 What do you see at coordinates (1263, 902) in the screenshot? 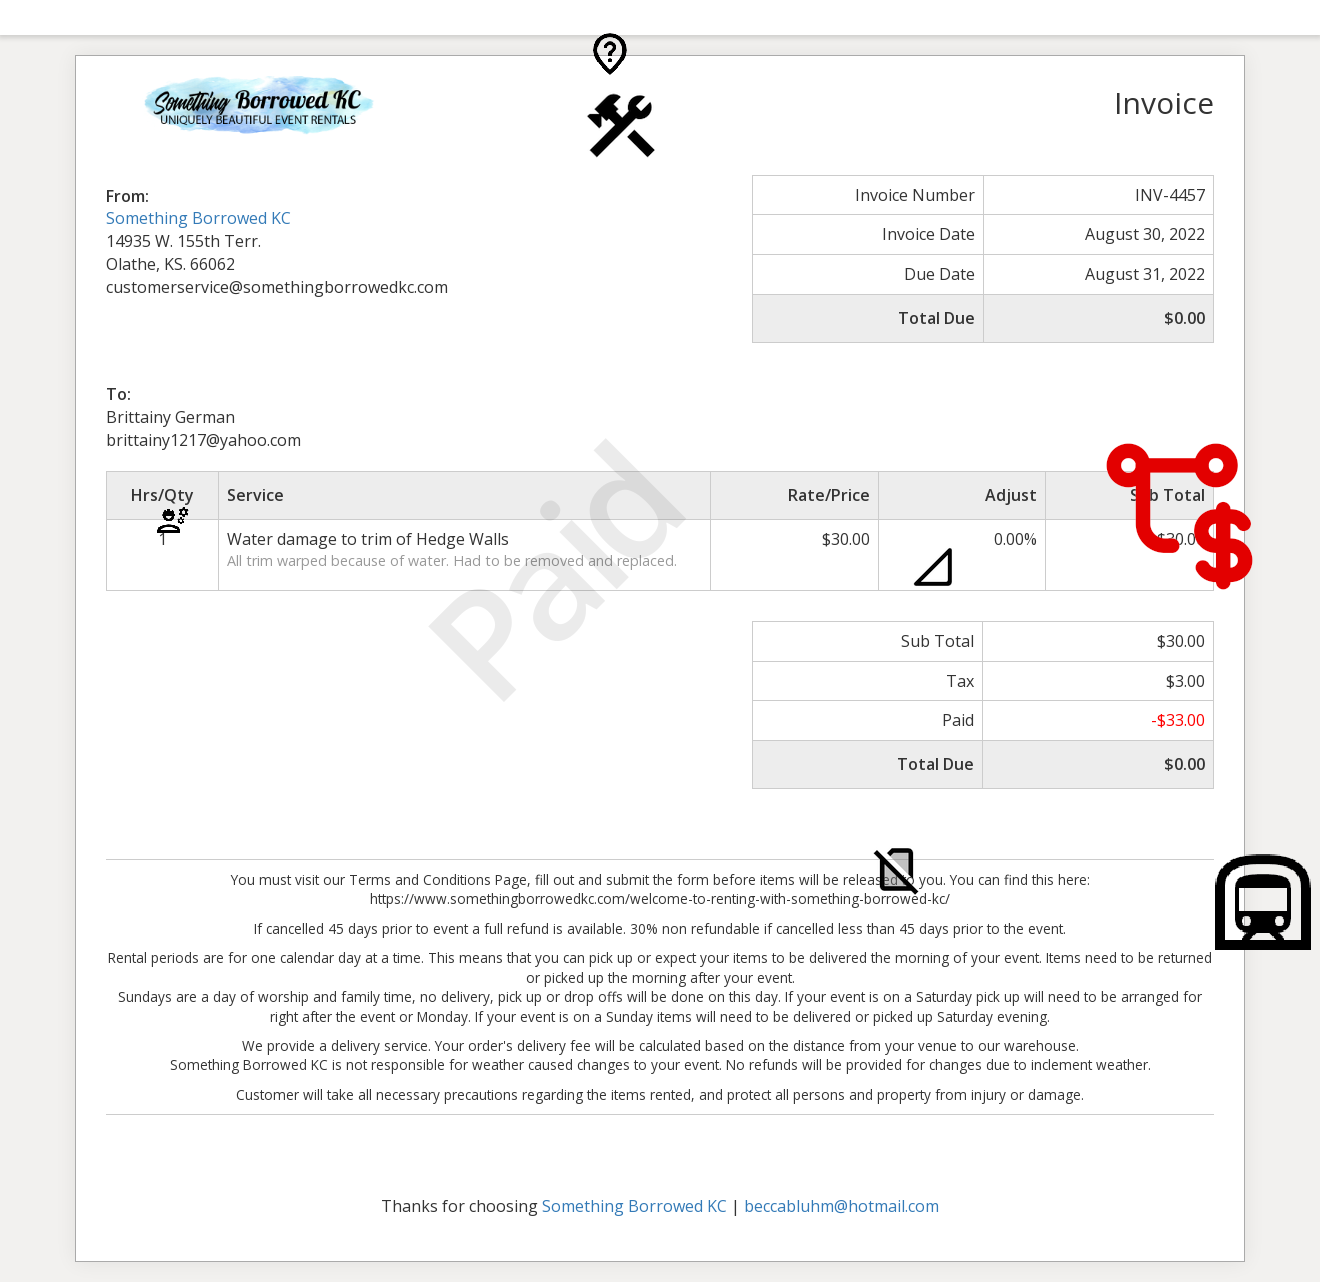
I see `view subway or metro transit options` at bounding box center [1263, 902].